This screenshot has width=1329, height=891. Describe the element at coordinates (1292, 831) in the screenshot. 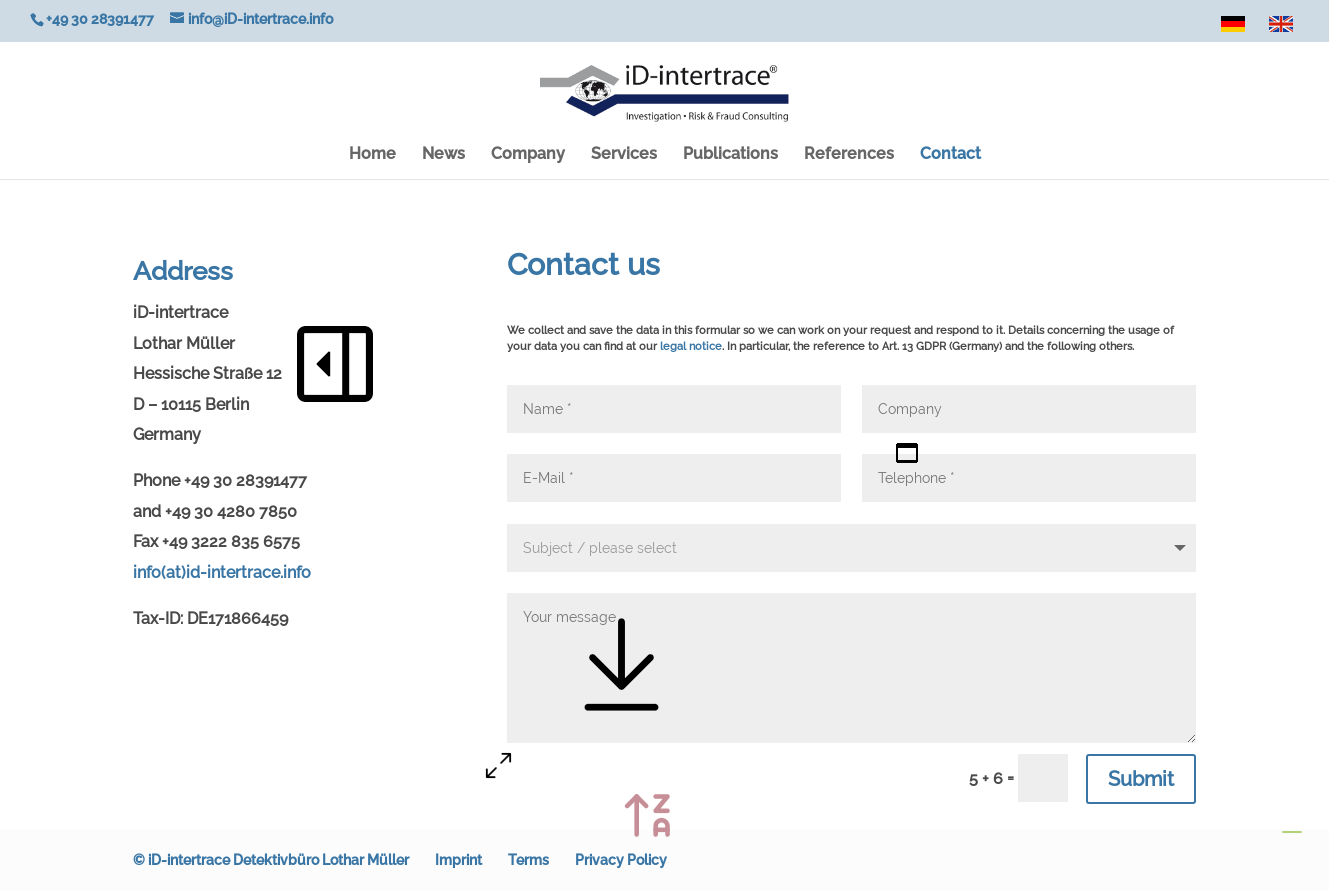

I see `collapse or minimize a section` at that location.